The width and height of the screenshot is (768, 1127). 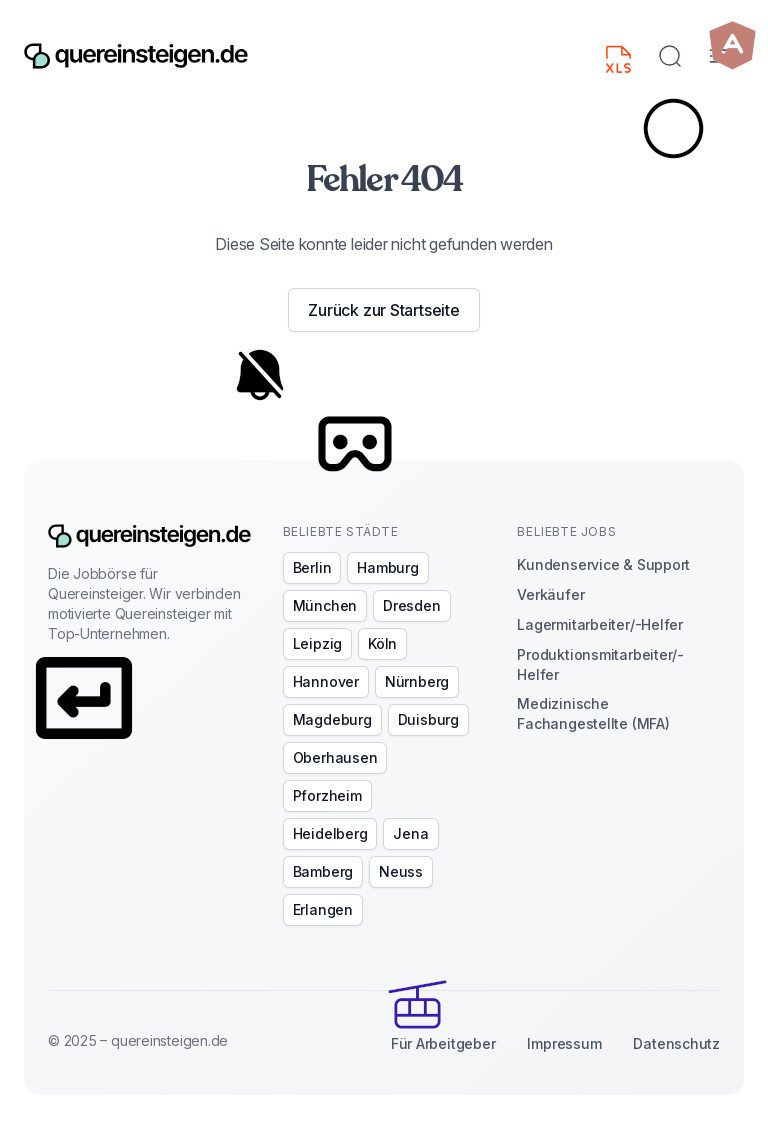 I want to click on access virtual reality or VR mode, so click(x=355, y=442).